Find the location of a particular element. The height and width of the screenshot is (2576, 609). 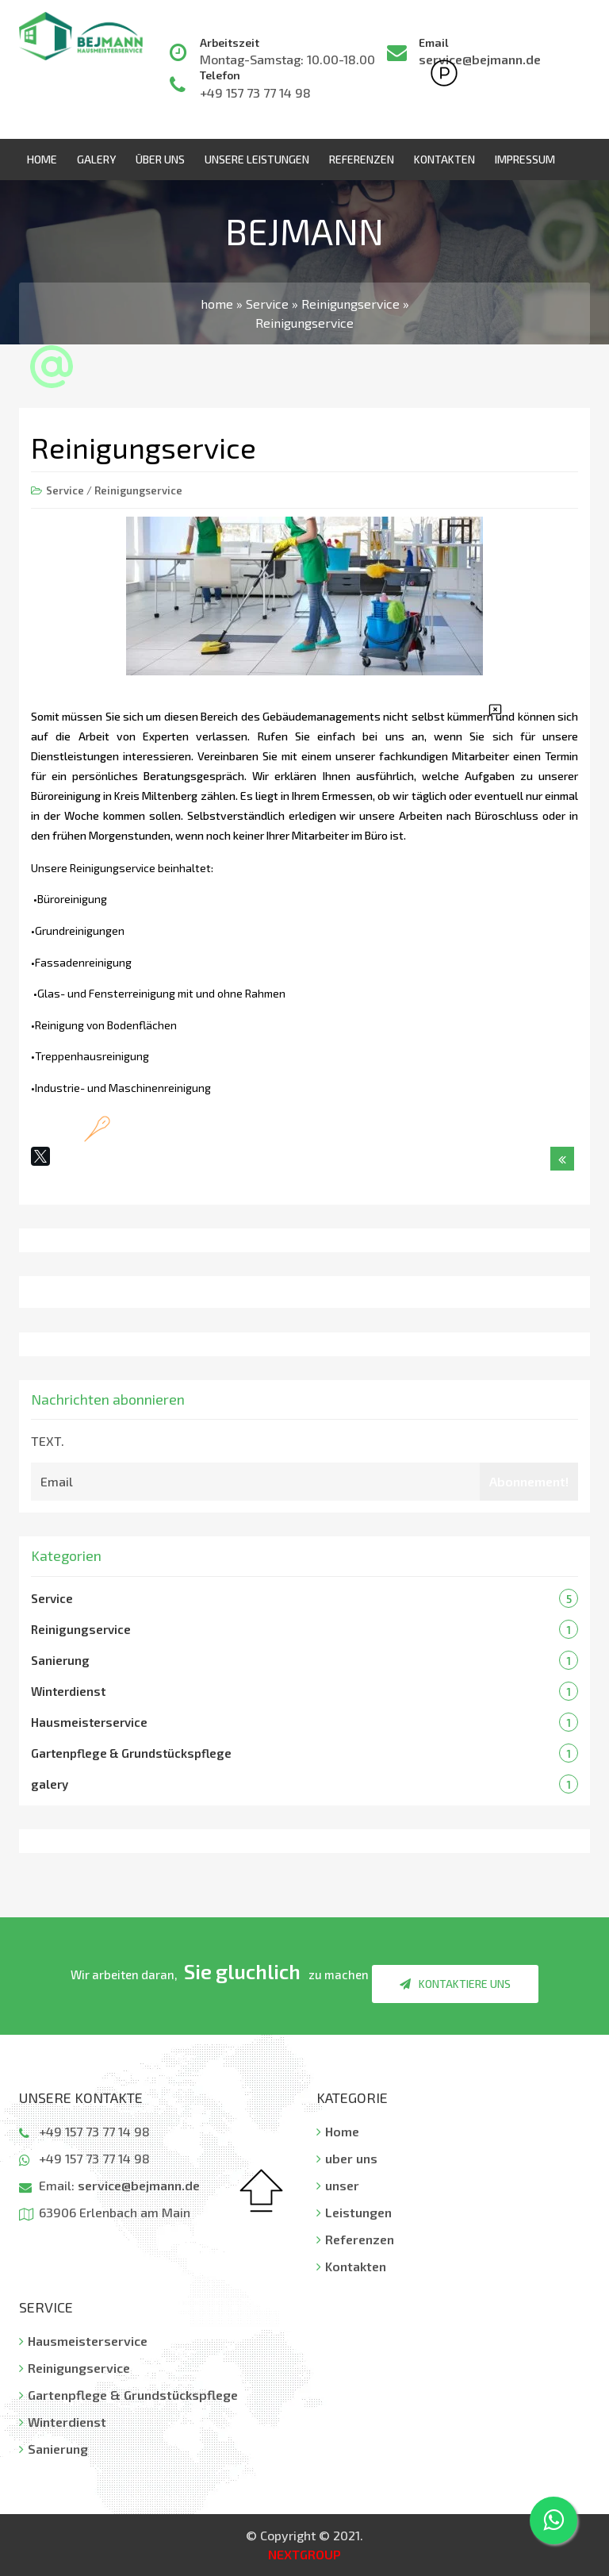

parking location or availability indicator is located at coordinates (444, 73).